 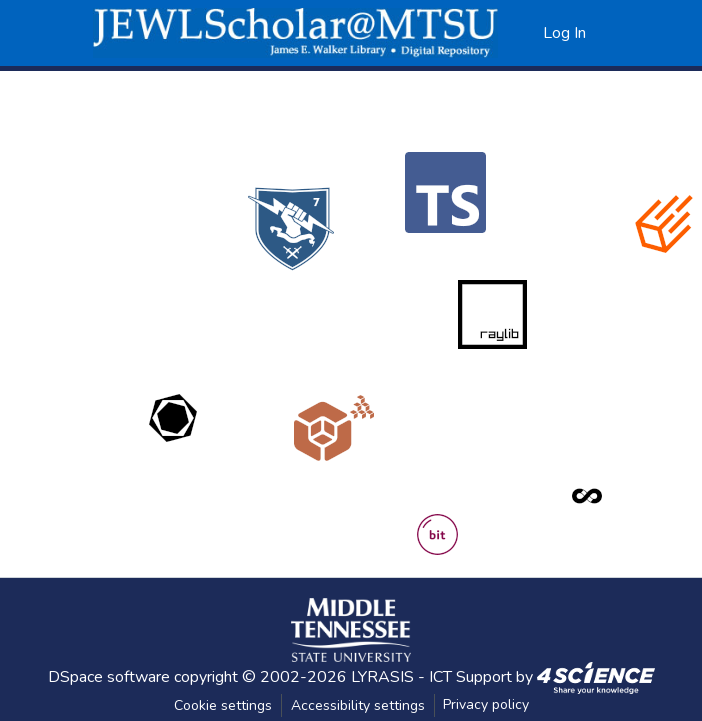 I want to click on kubespray project logo, so click(x=334, y=428).